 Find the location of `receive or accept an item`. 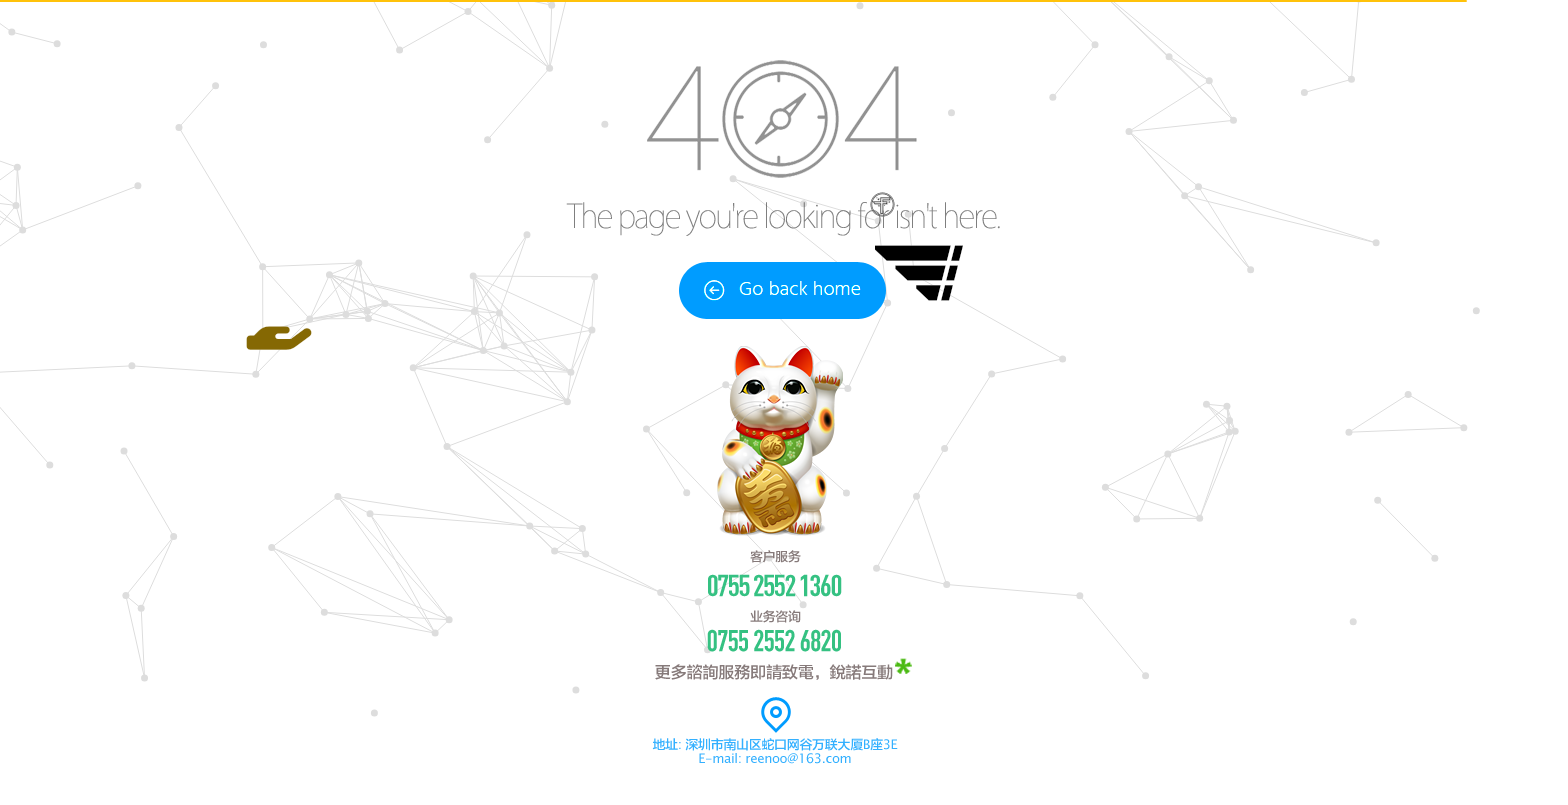

receive or accept an item is located at coordinates (279, 321).